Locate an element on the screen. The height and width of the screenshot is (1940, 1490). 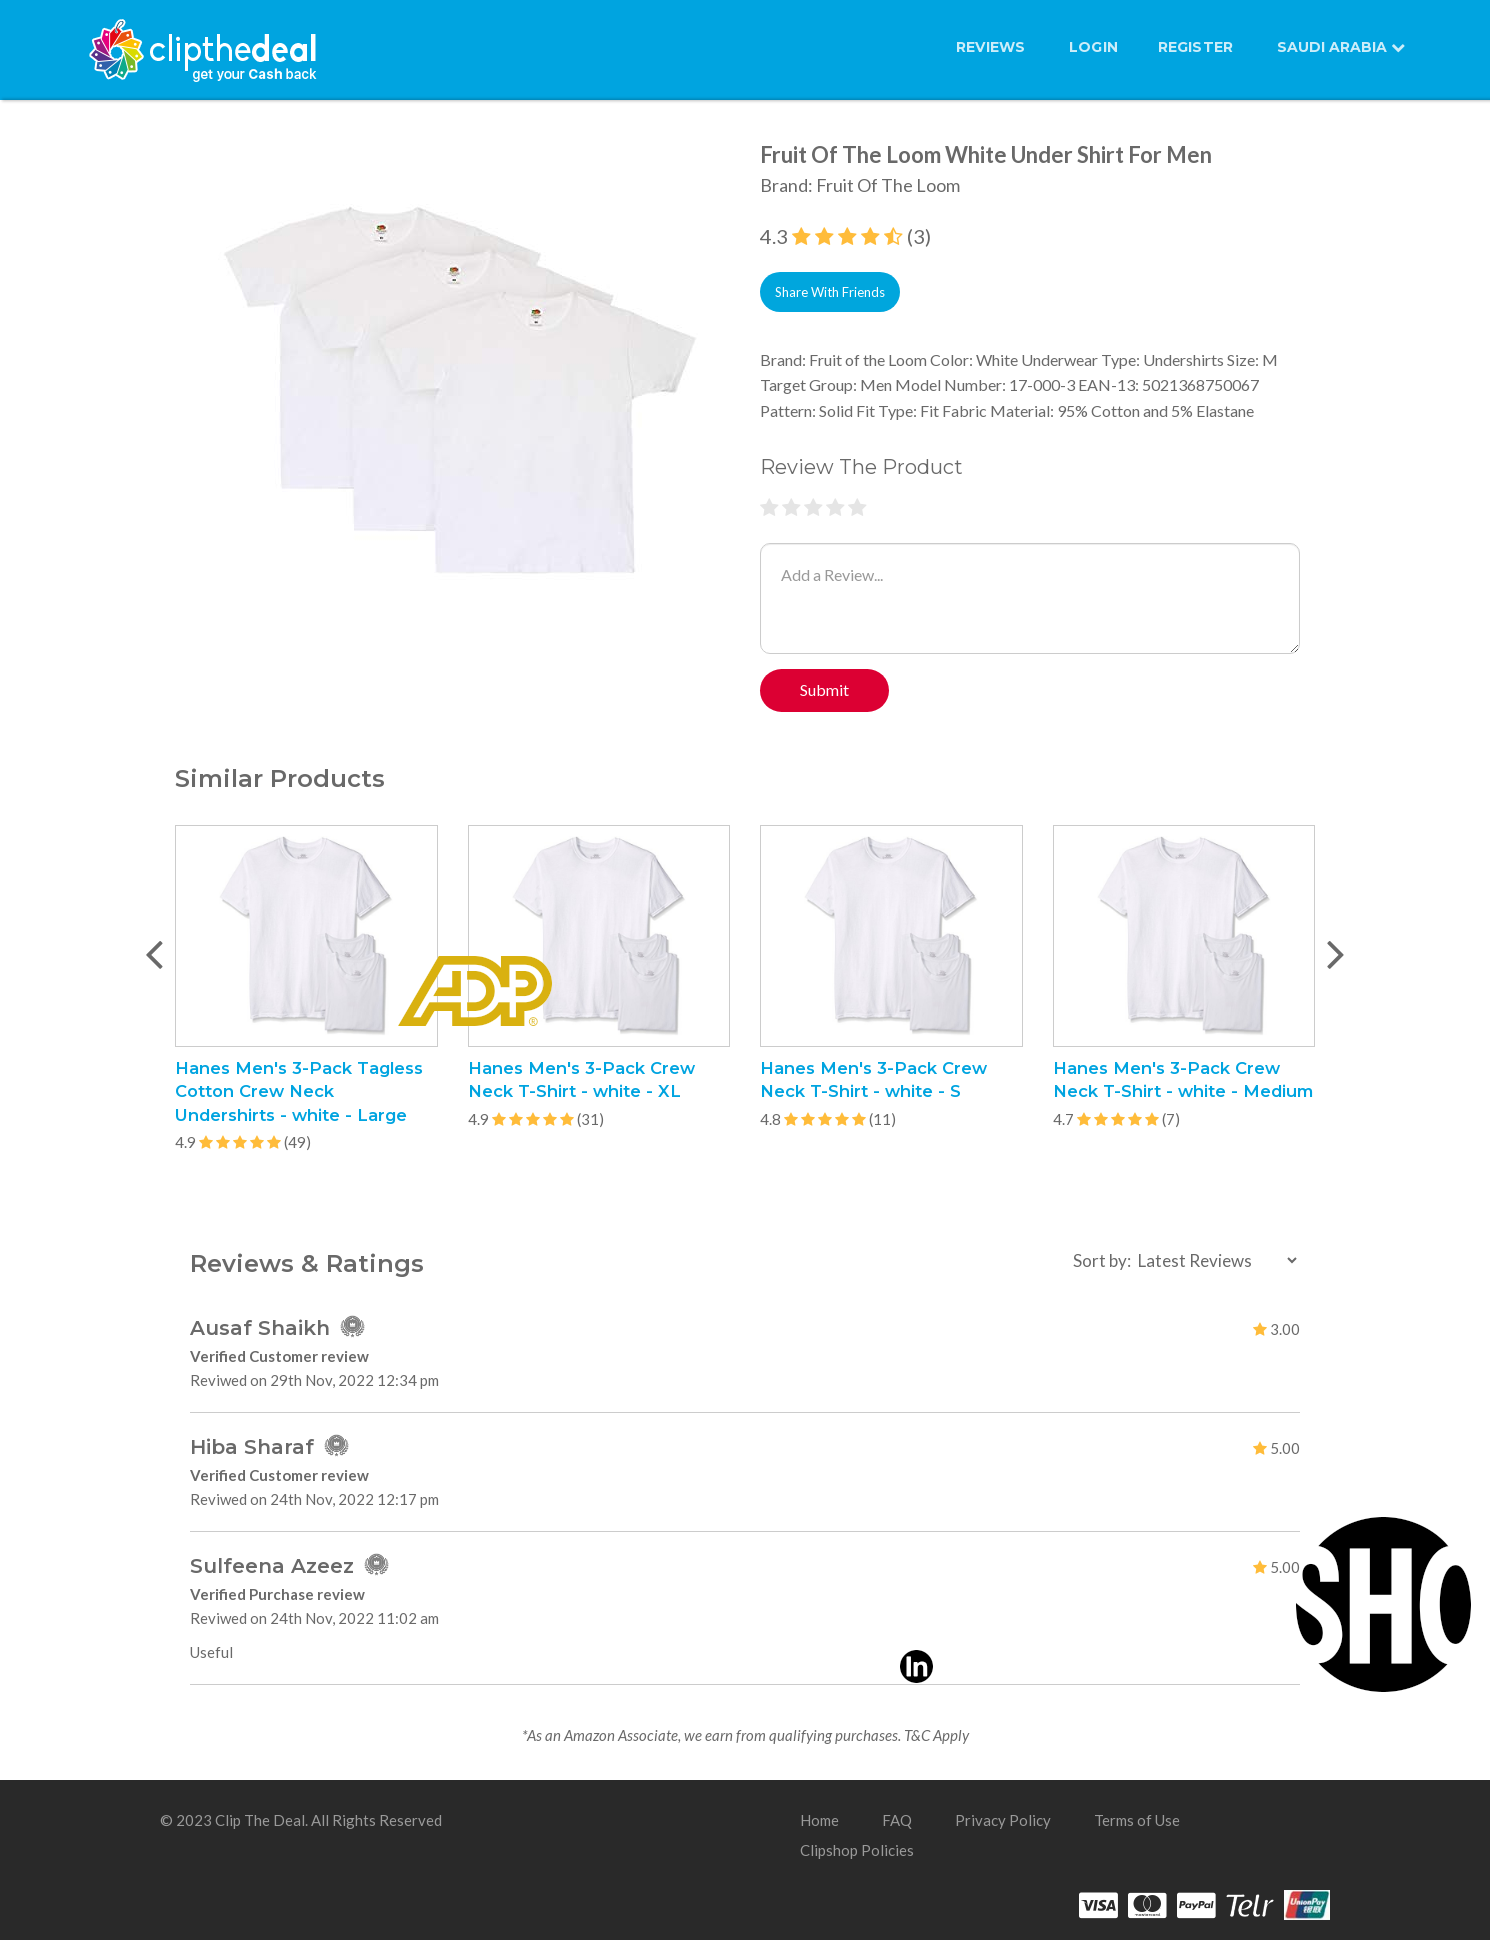
LogMeIn brand logo is located at coordinates (916, 1666).